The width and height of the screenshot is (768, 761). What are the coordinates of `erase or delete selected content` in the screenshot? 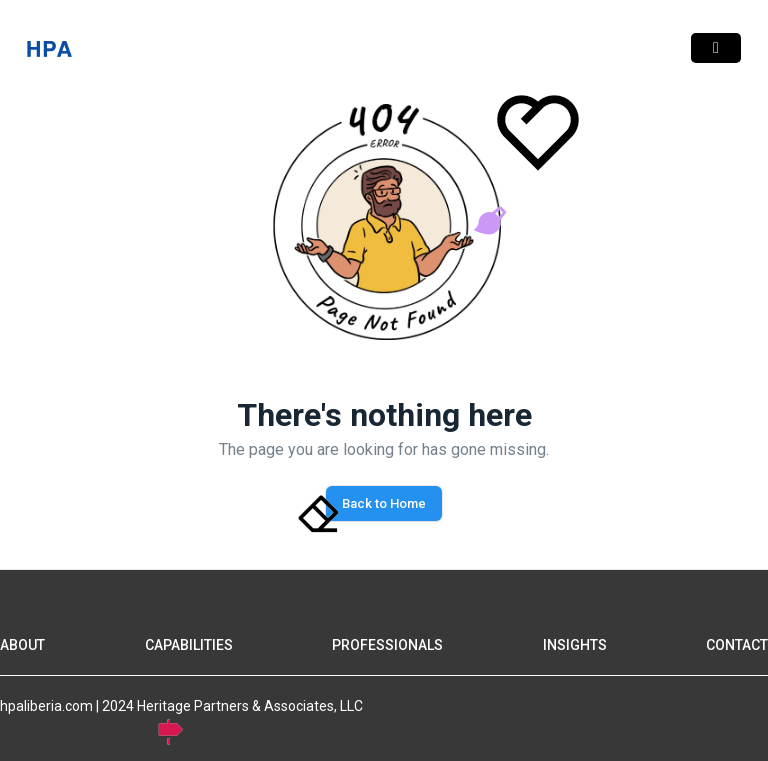 It's located at (319, 514).